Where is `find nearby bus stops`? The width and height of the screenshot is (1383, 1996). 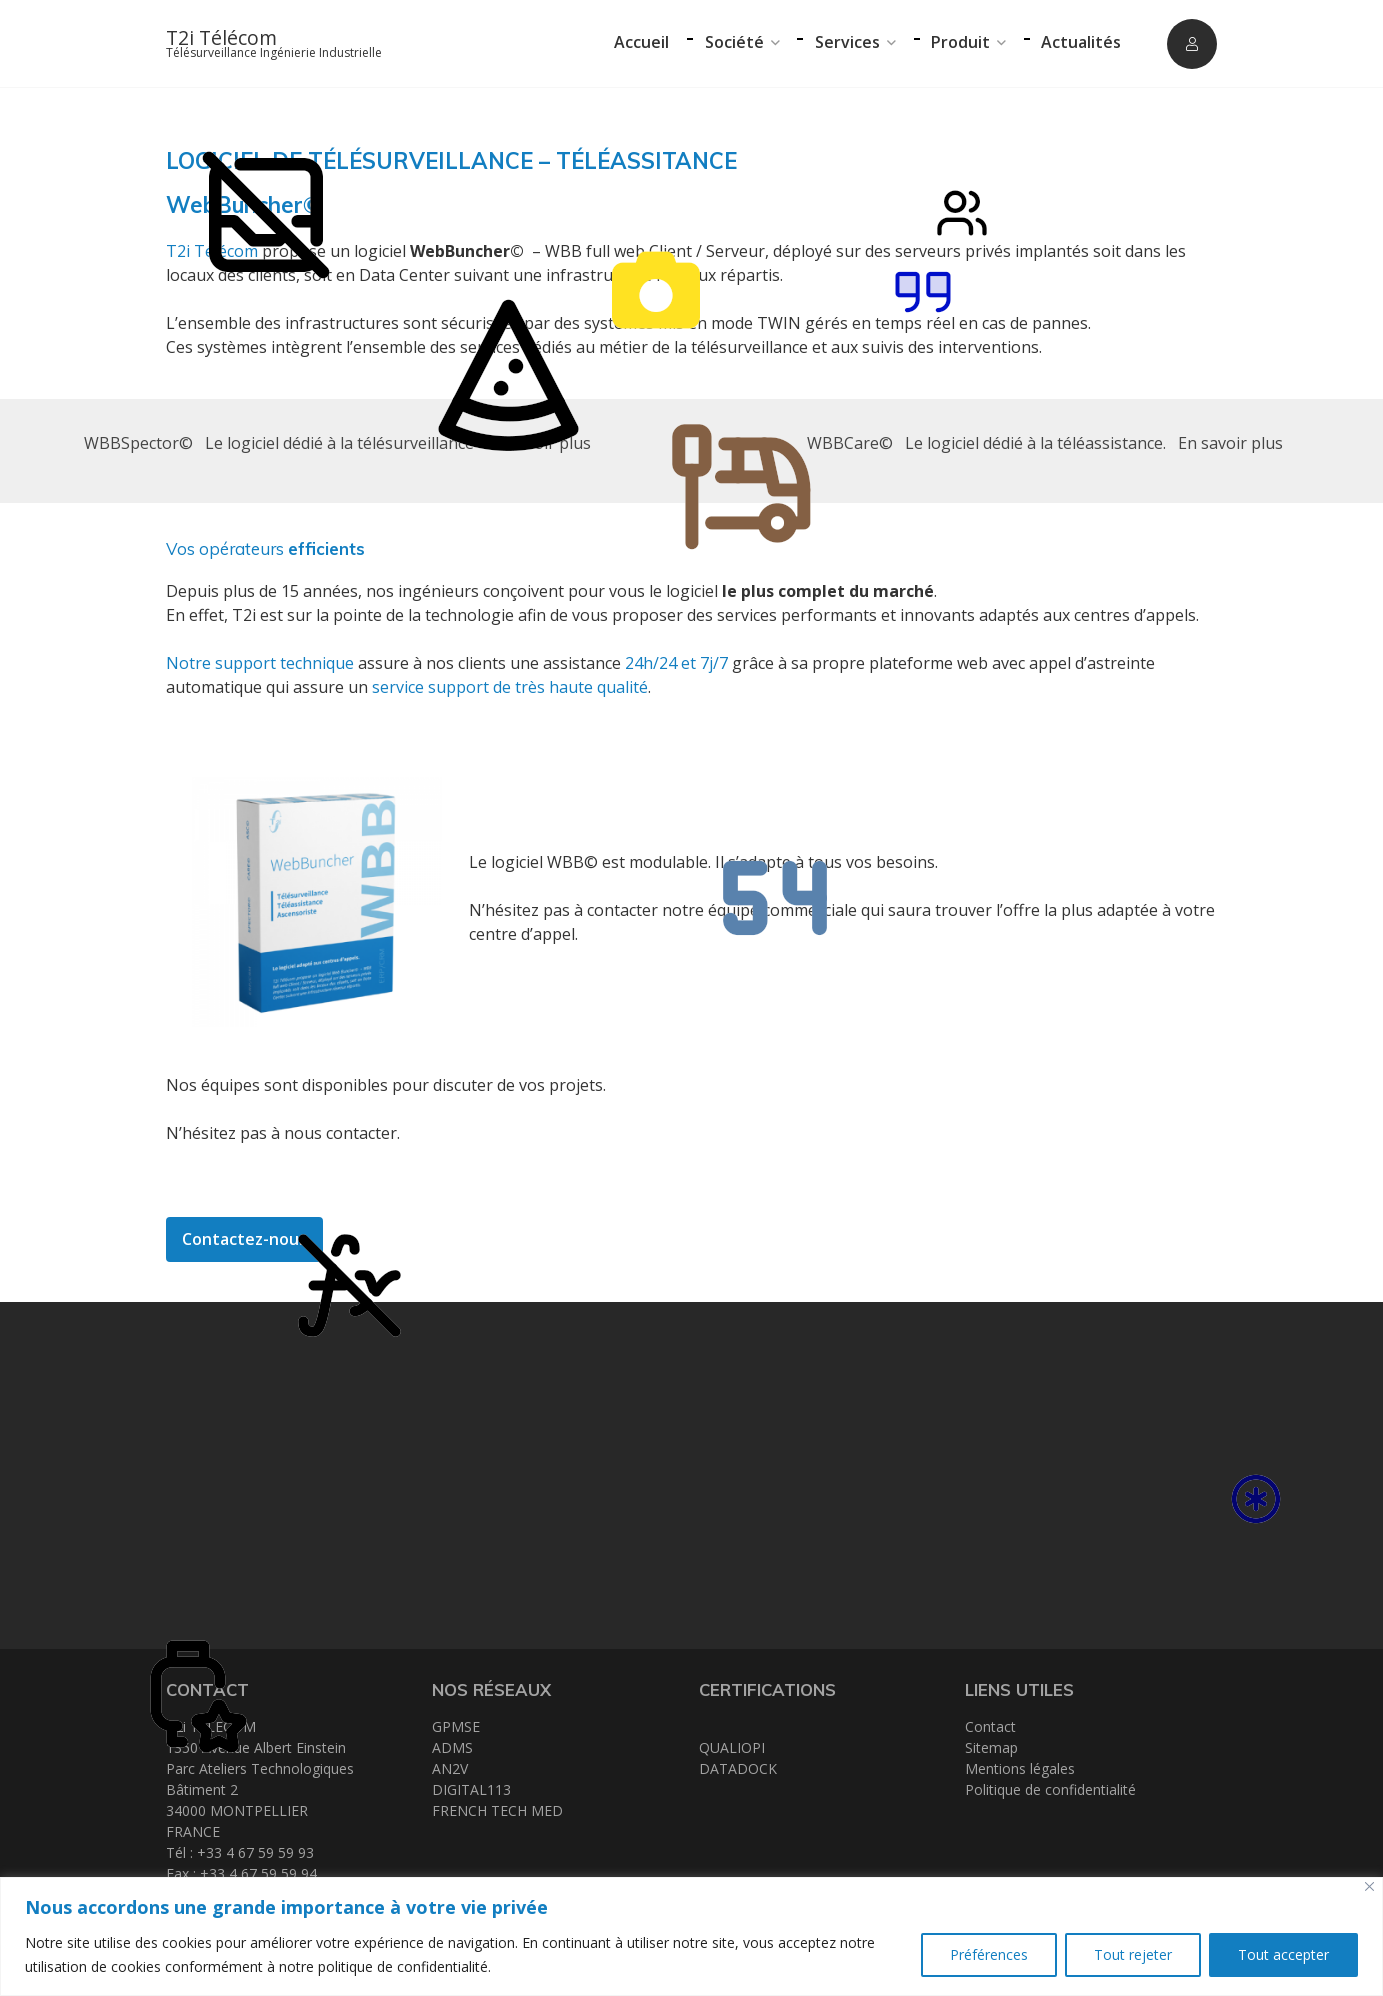
find nearby bus stops is located at coordinates (738, 490).